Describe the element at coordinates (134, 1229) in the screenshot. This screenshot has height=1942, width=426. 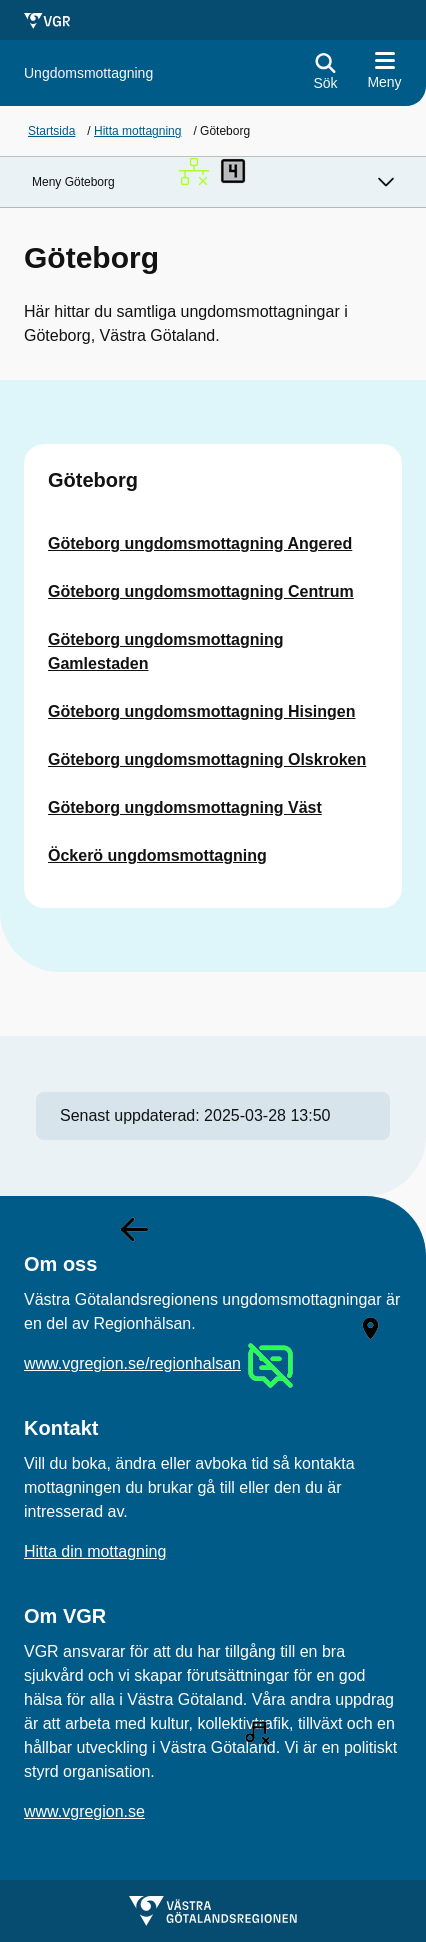
I see `go back to the previous screen` at that location.